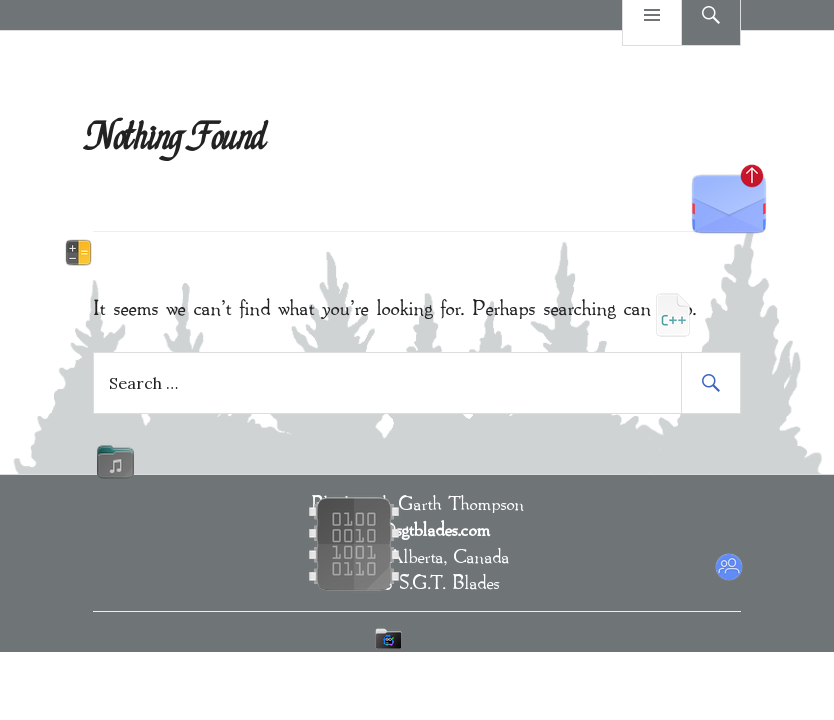 This screenshot has height=720, width=834. I want to click on folder containing GoLand IDE projects, so click(388, 639).